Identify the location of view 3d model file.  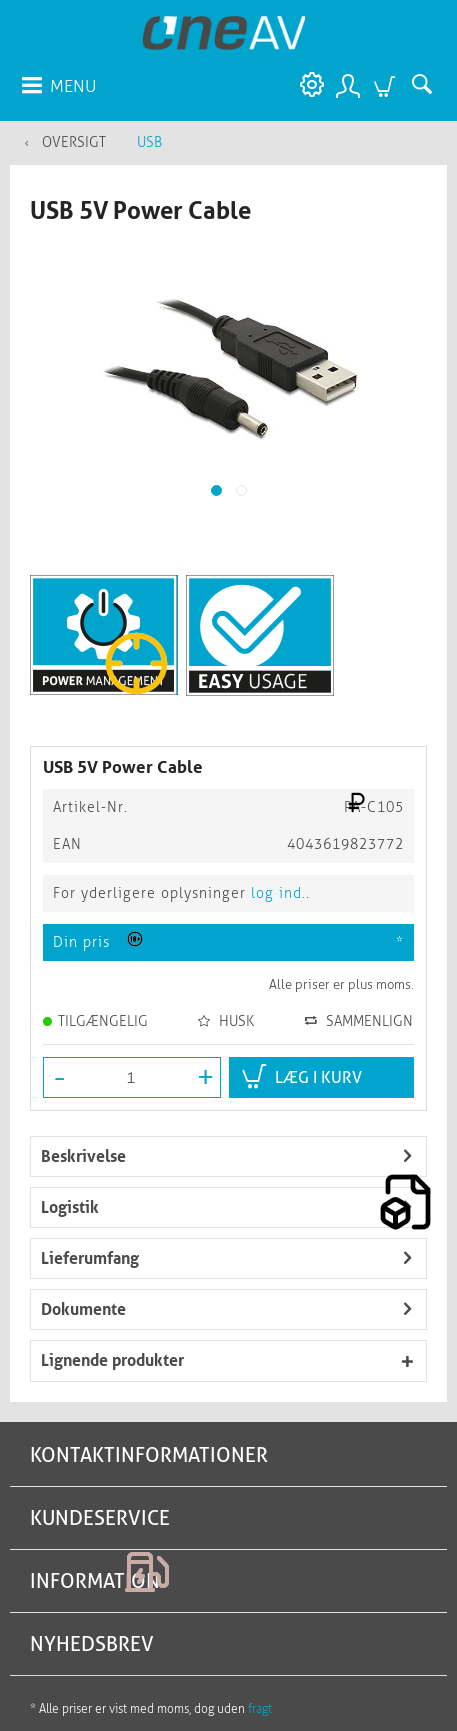
(408, 1202).